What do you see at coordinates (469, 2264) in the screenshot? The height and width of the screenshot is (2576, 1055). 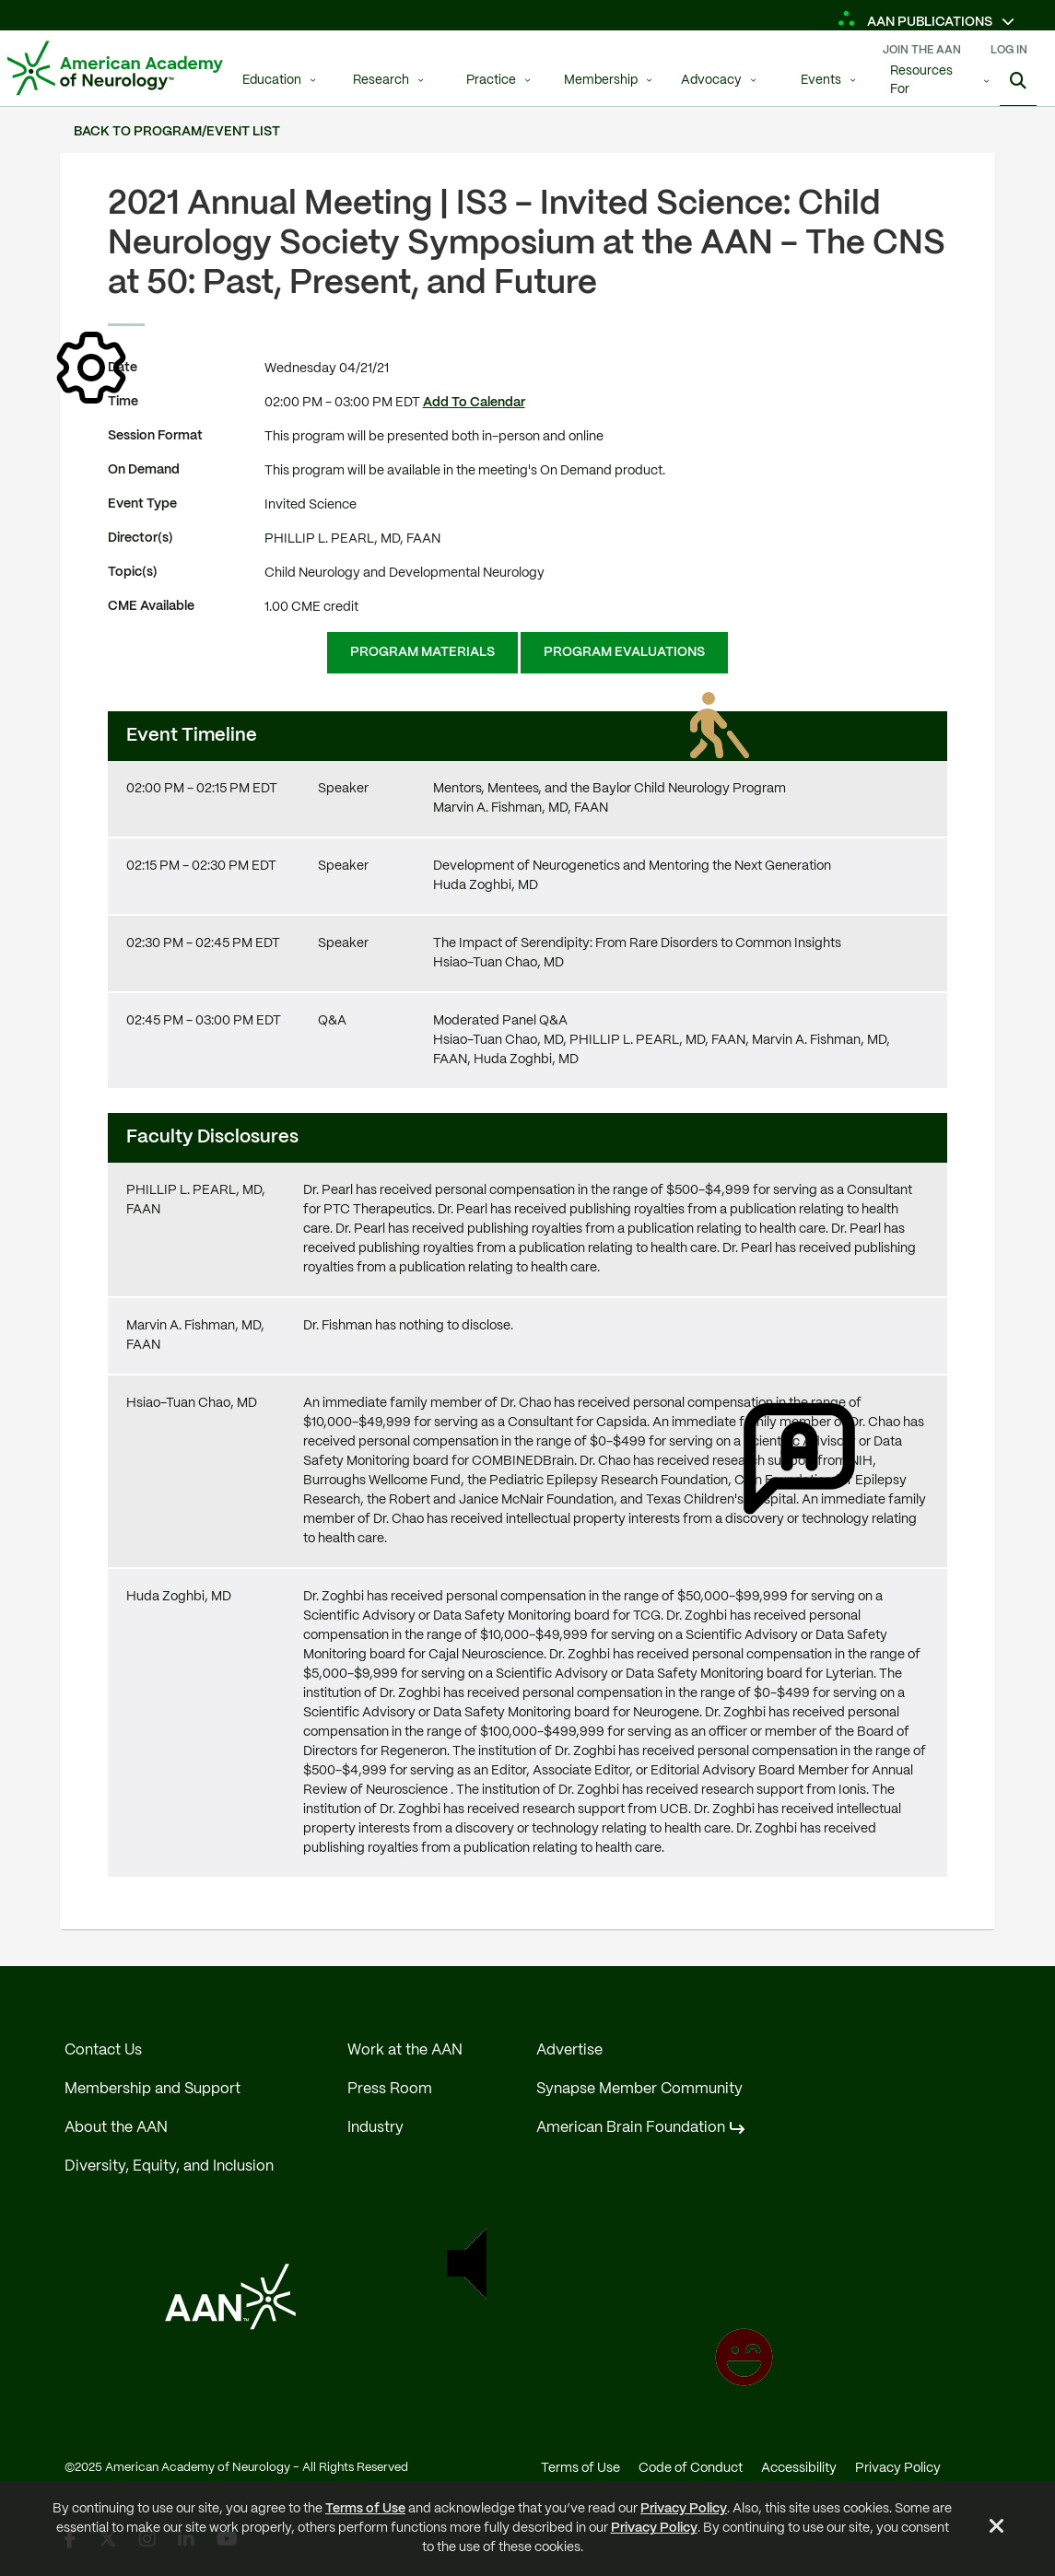 I see `mute audio or turn off sound` at bounding box center [469, 2264].